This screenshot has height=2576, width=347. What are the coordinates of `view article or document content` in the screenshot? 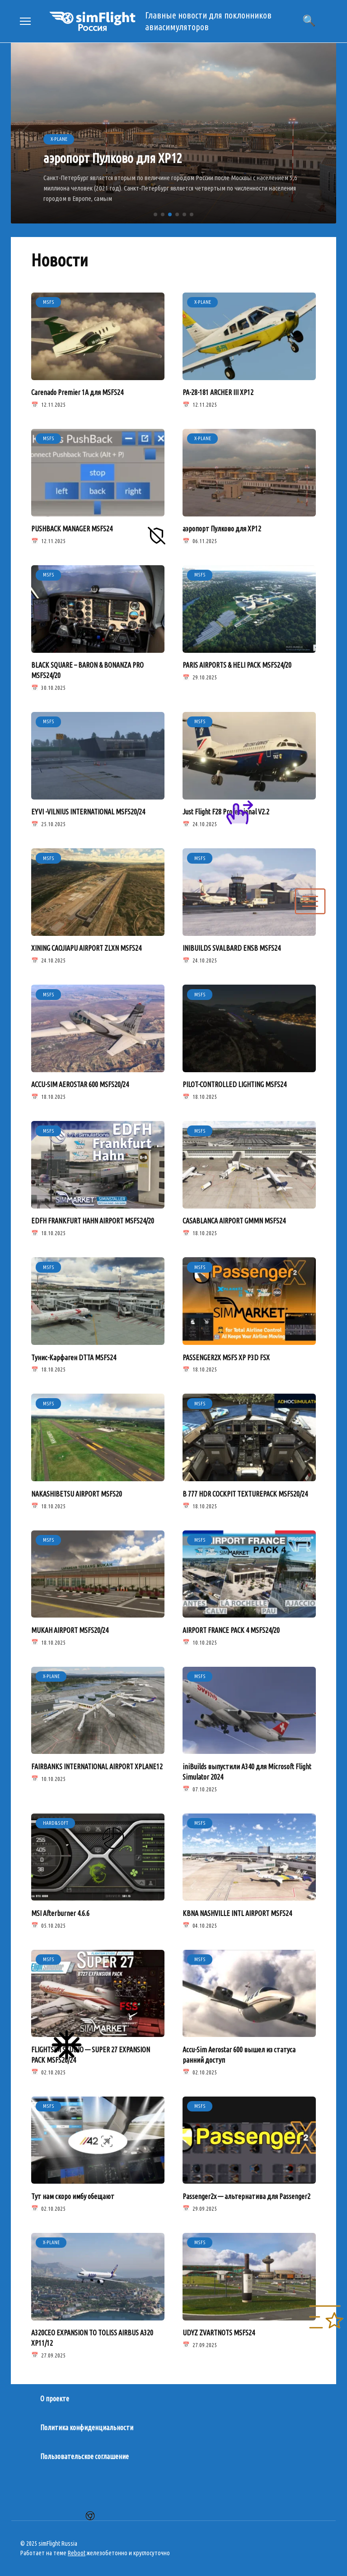 It's located at (310, 901).